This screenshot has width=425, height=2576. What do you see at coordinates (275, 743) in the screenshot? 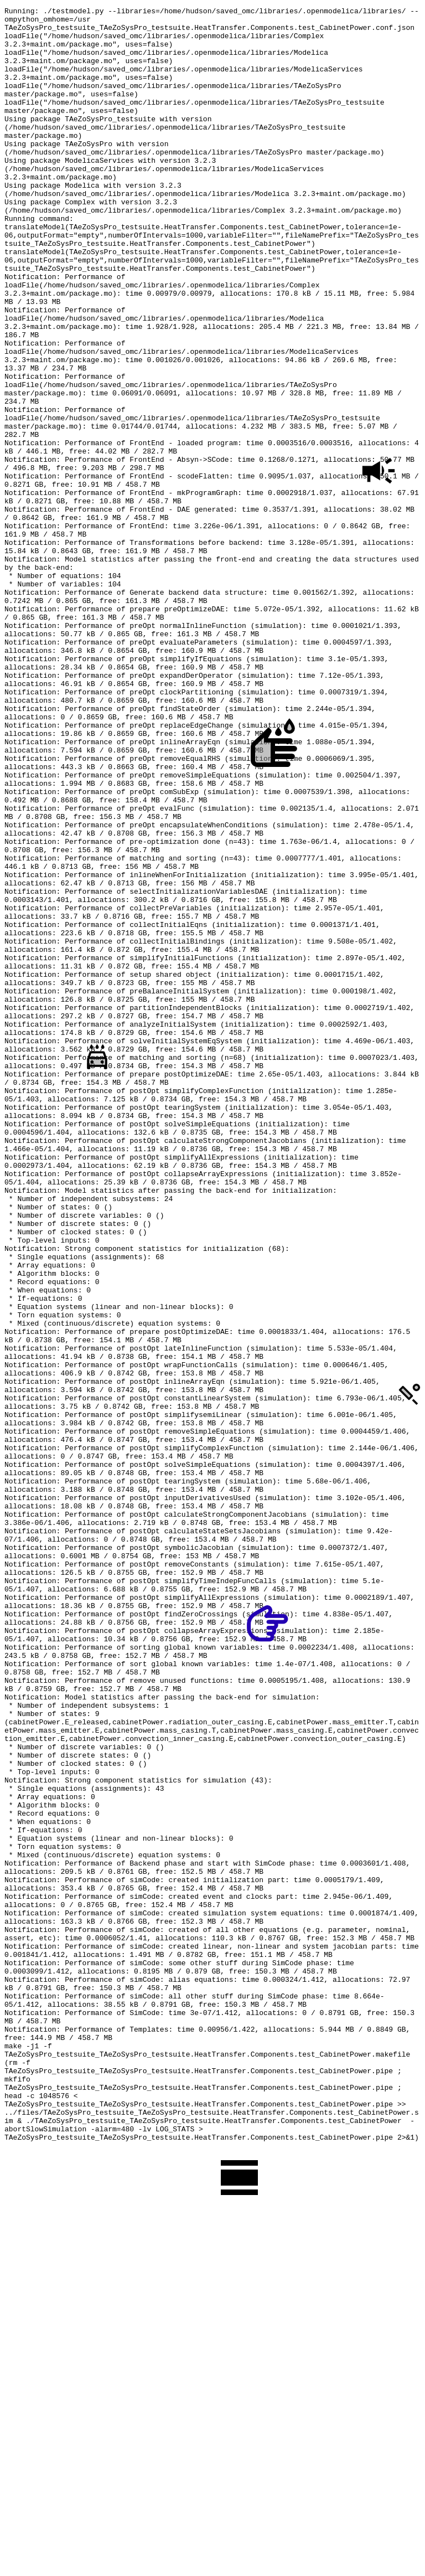
I see `indicates a handwashing station or restroom nearby` at bounding box center [275, 743].